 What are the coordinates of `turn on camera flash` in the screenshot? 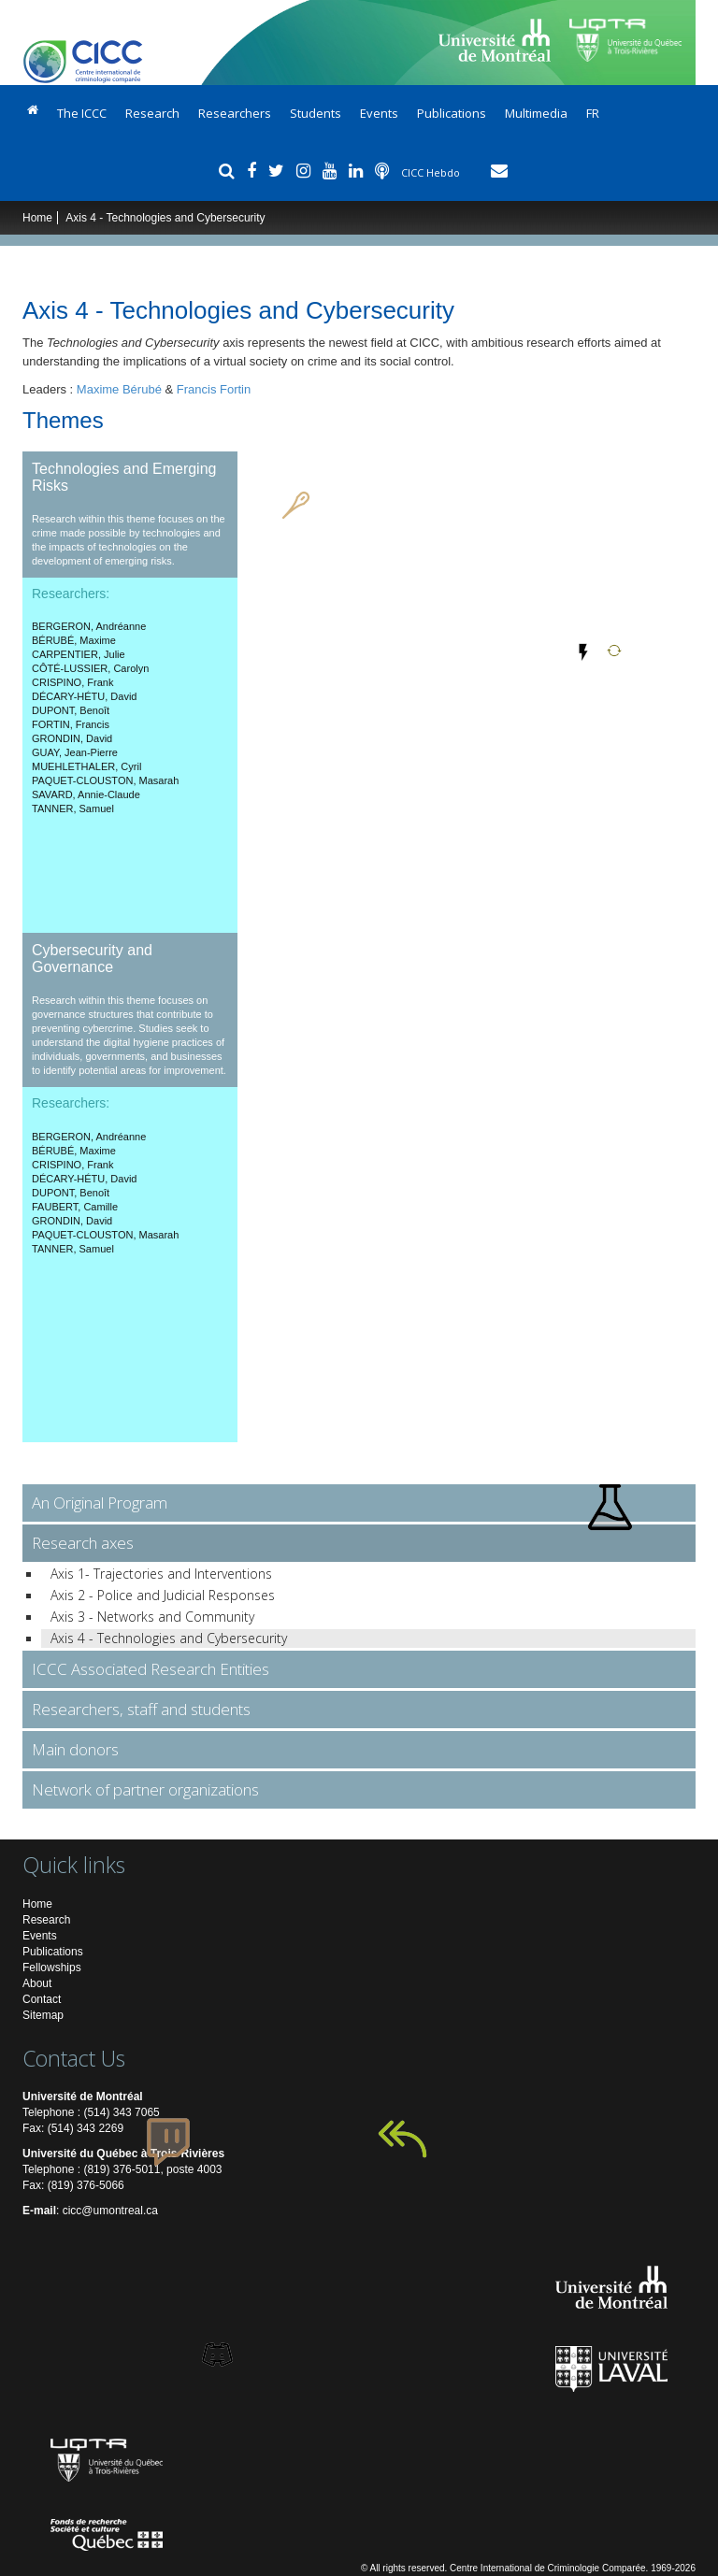 It's located at (583, 652).